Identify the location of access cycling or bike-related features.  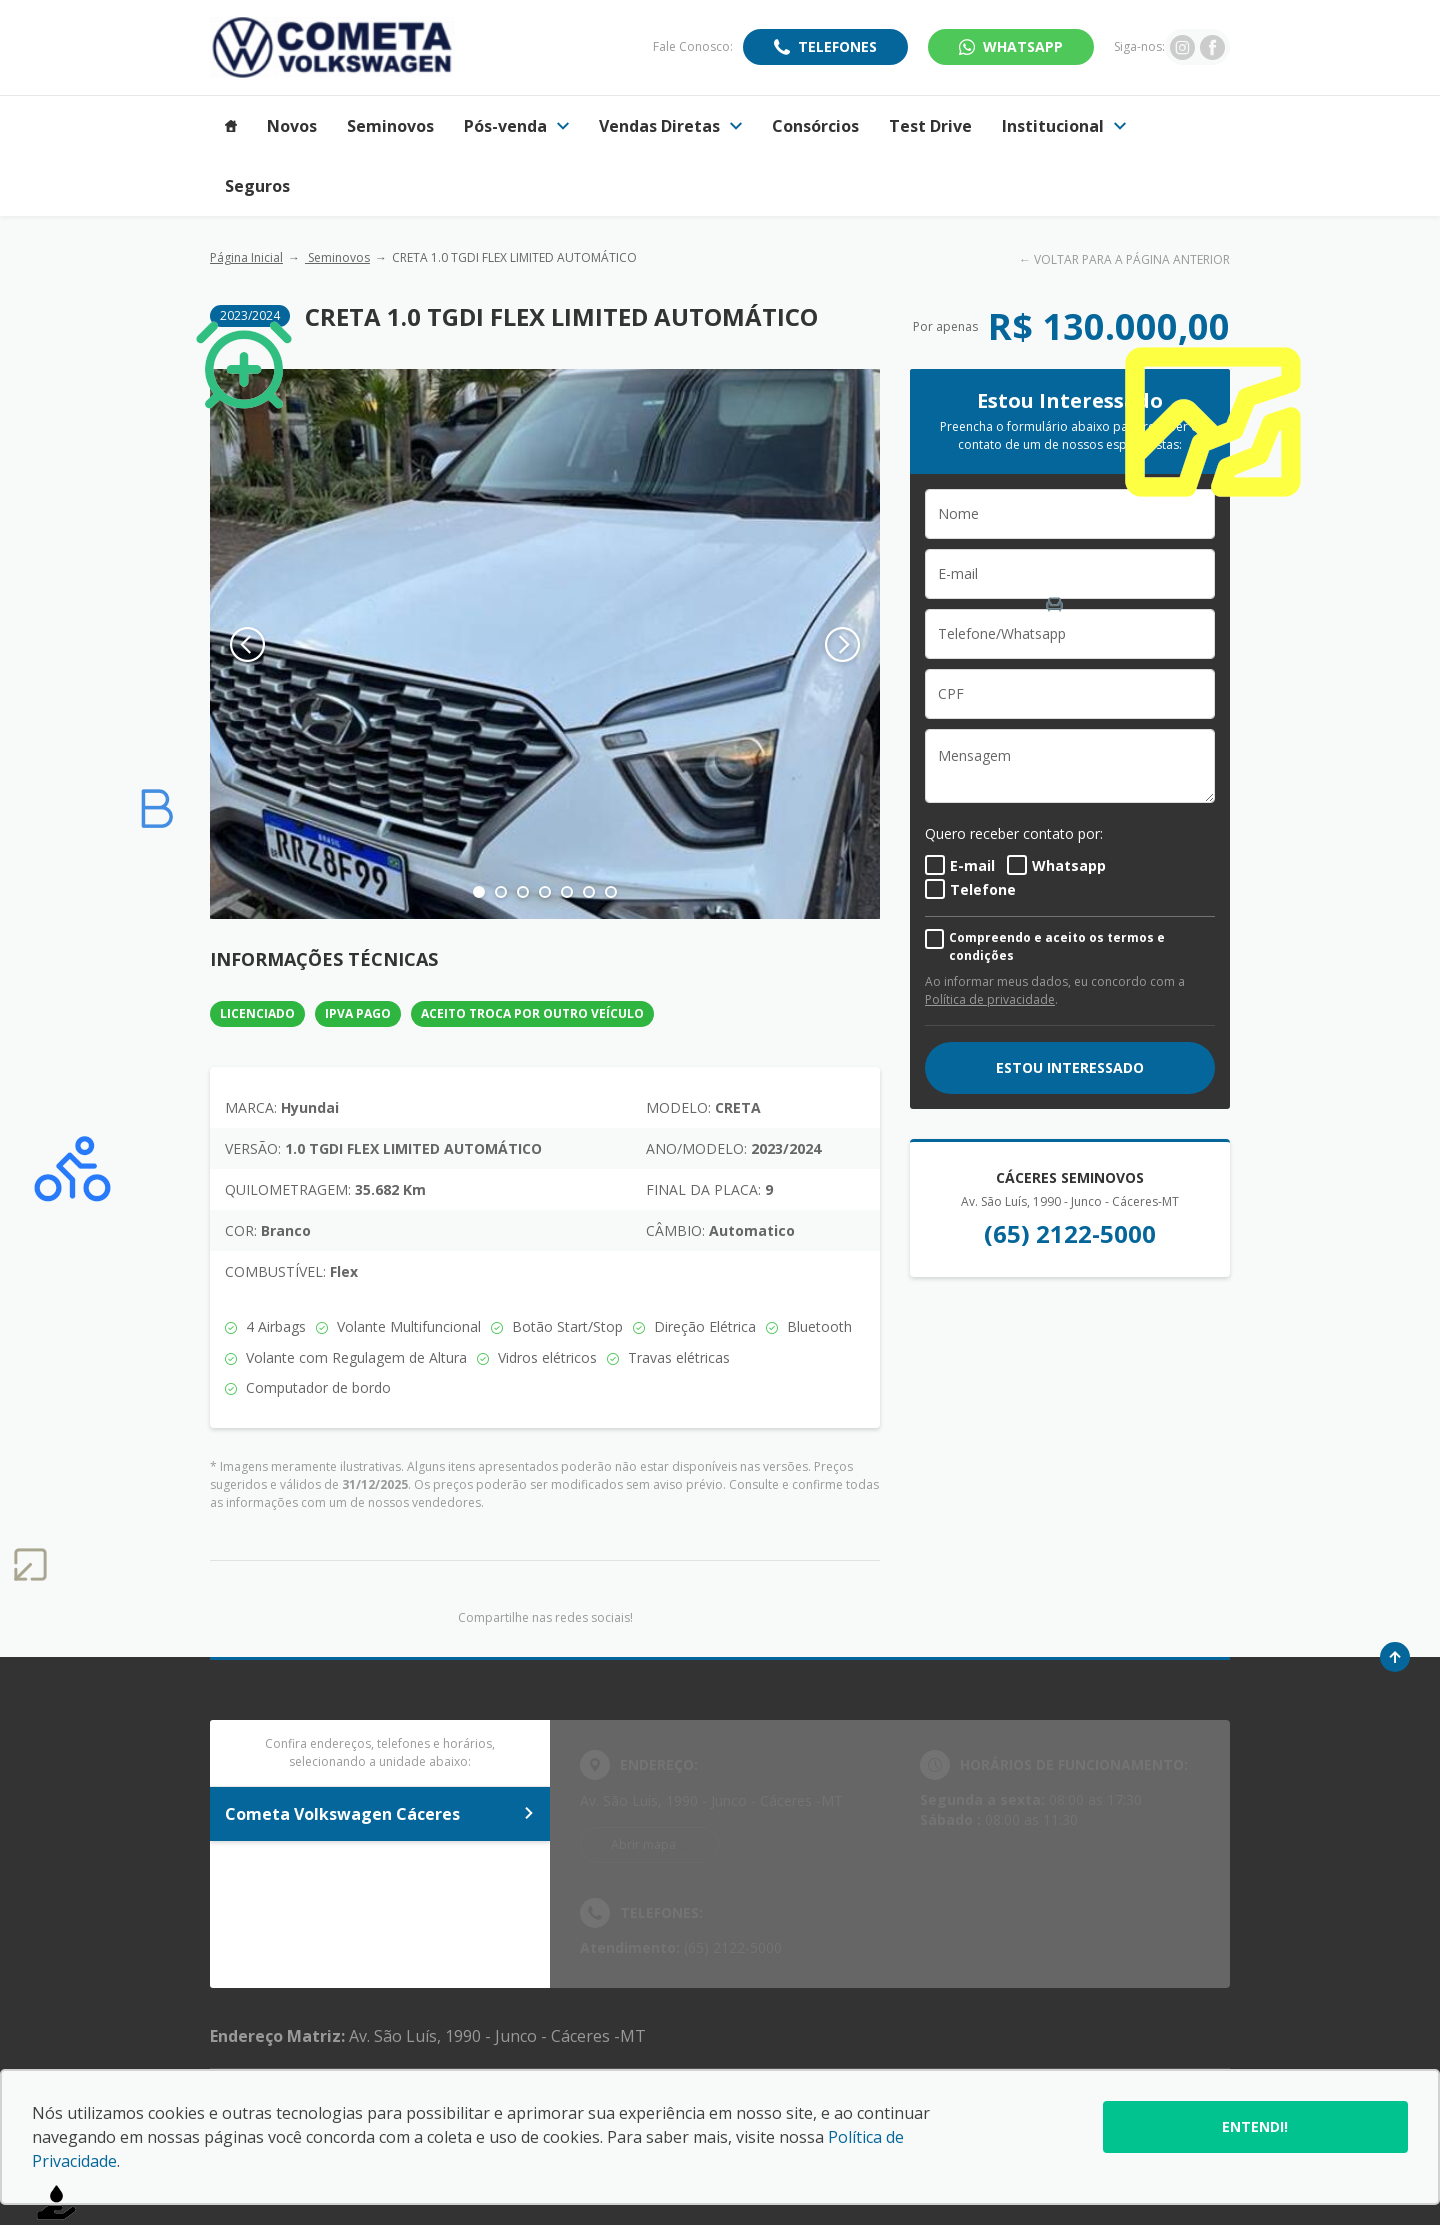
(72, 1171).